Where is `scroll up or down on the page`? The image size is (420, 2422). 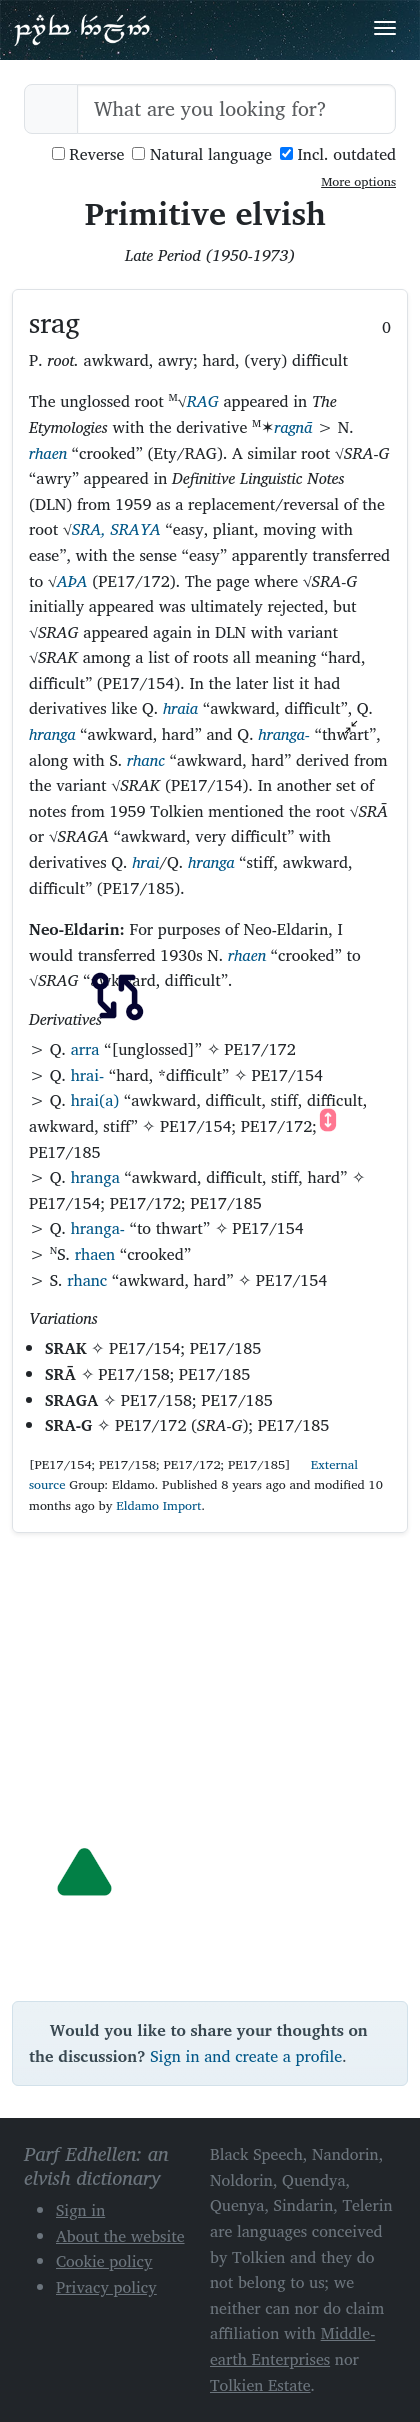
scroll up or down on the page is located at coordinates (328, 1120).